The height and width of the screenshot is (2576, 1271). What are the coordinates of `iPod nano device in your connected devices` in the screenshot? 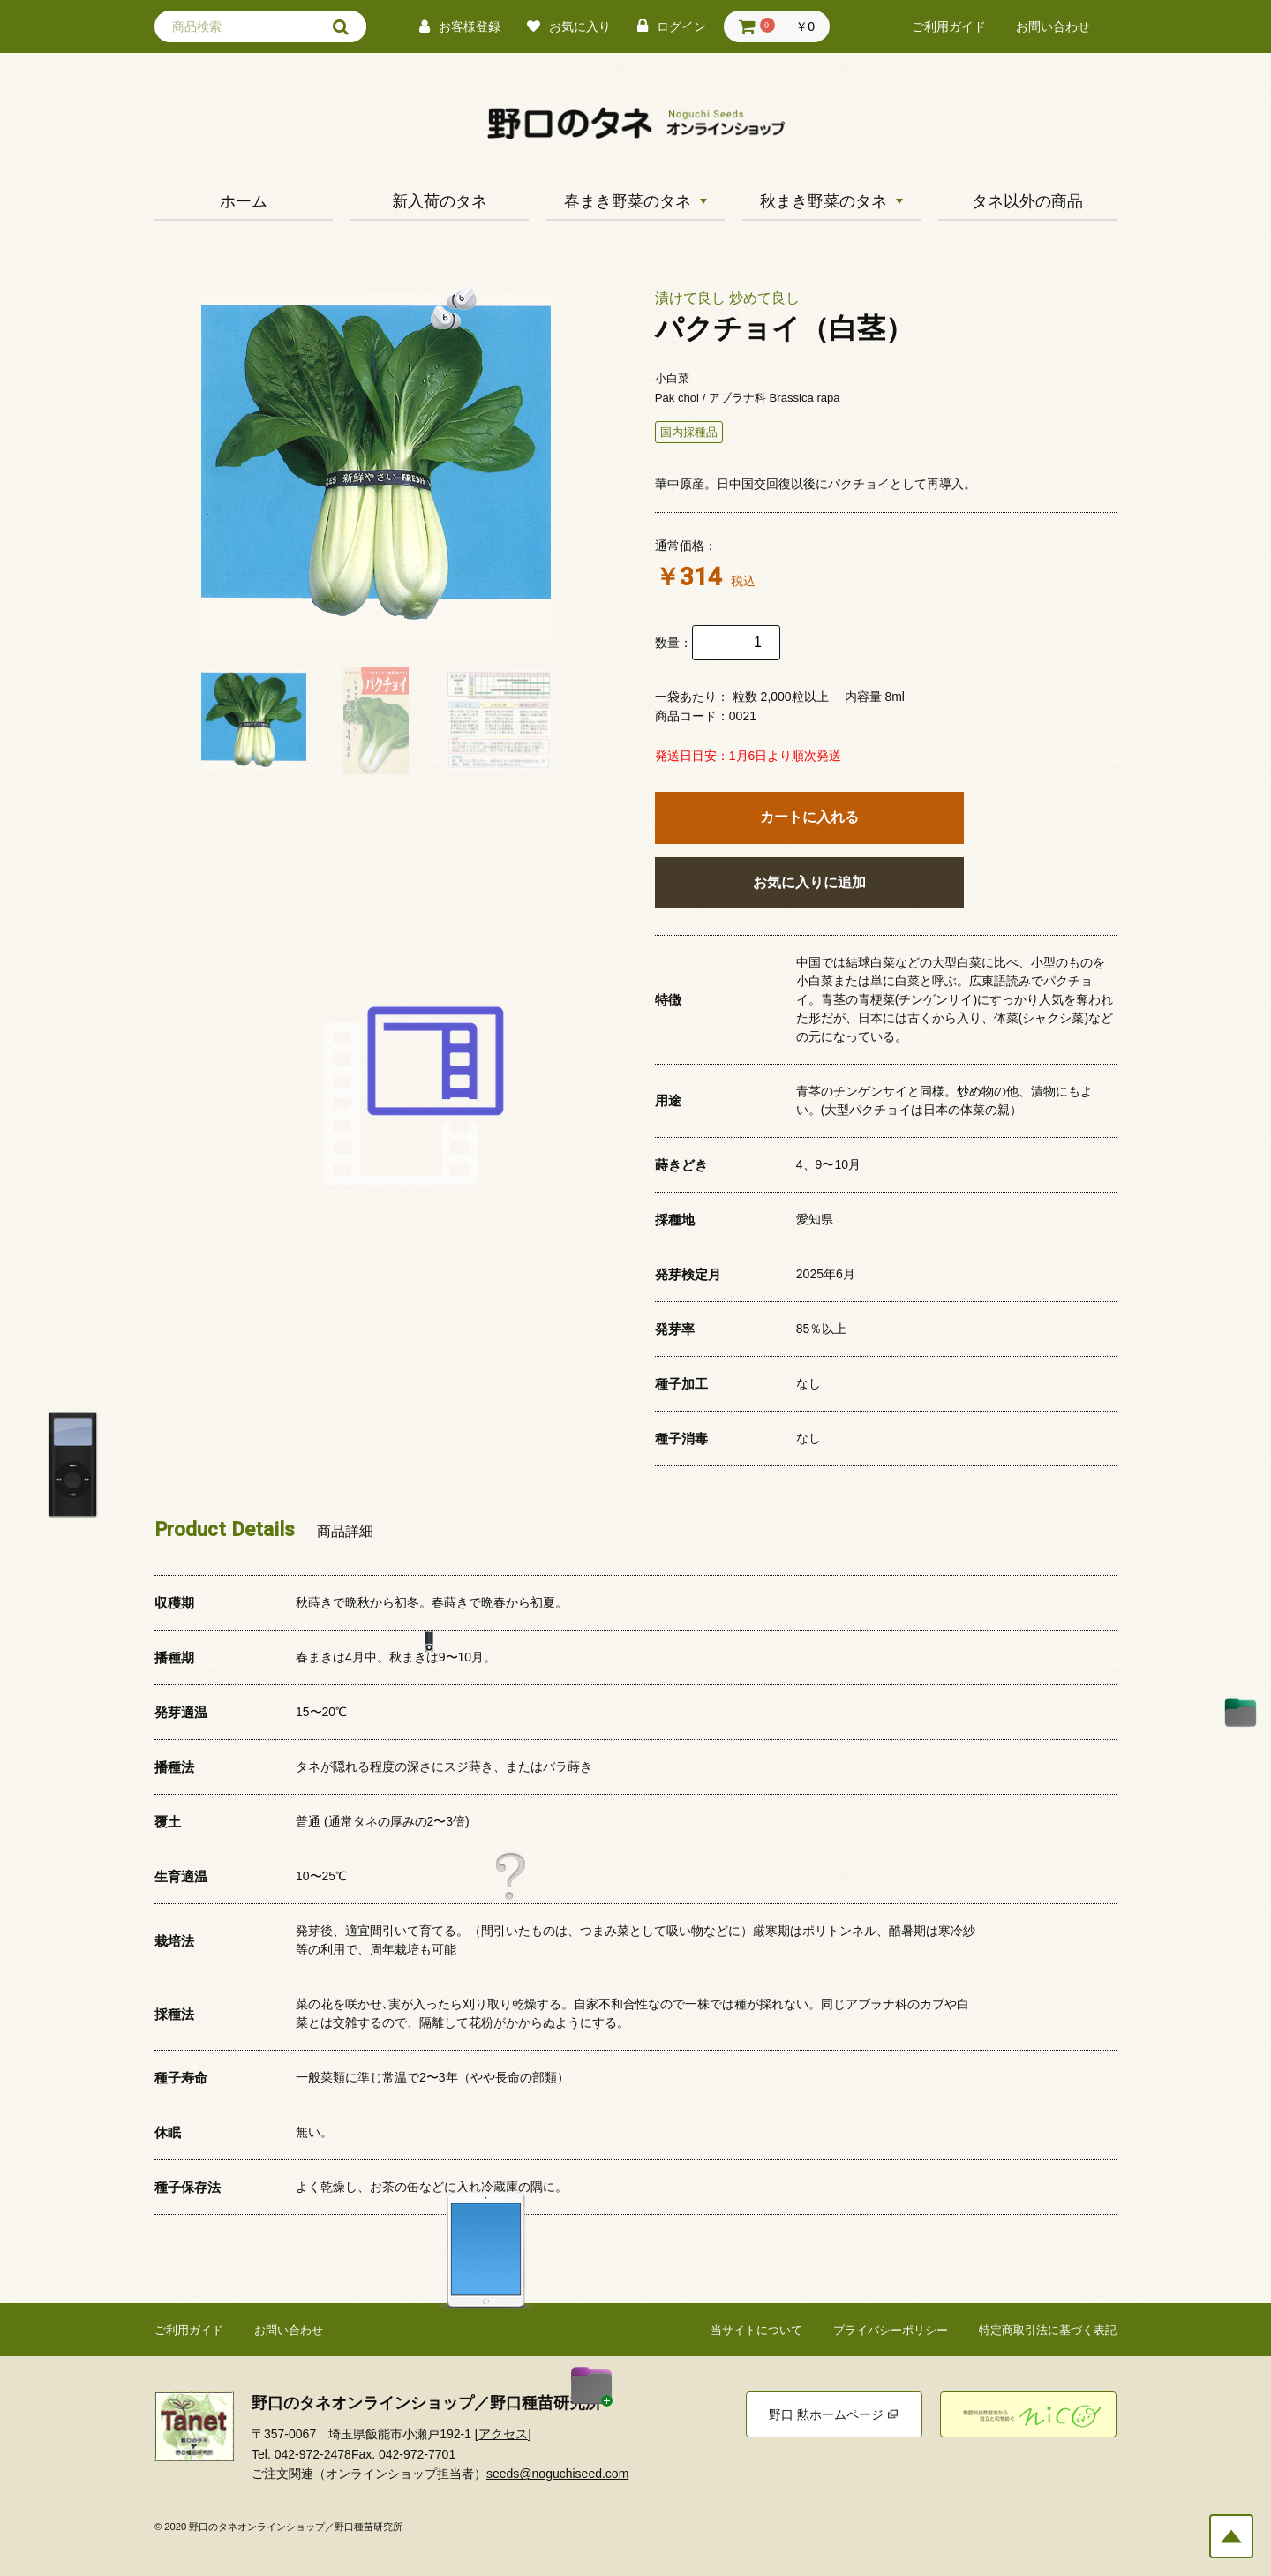 It's located at (429, 1642).